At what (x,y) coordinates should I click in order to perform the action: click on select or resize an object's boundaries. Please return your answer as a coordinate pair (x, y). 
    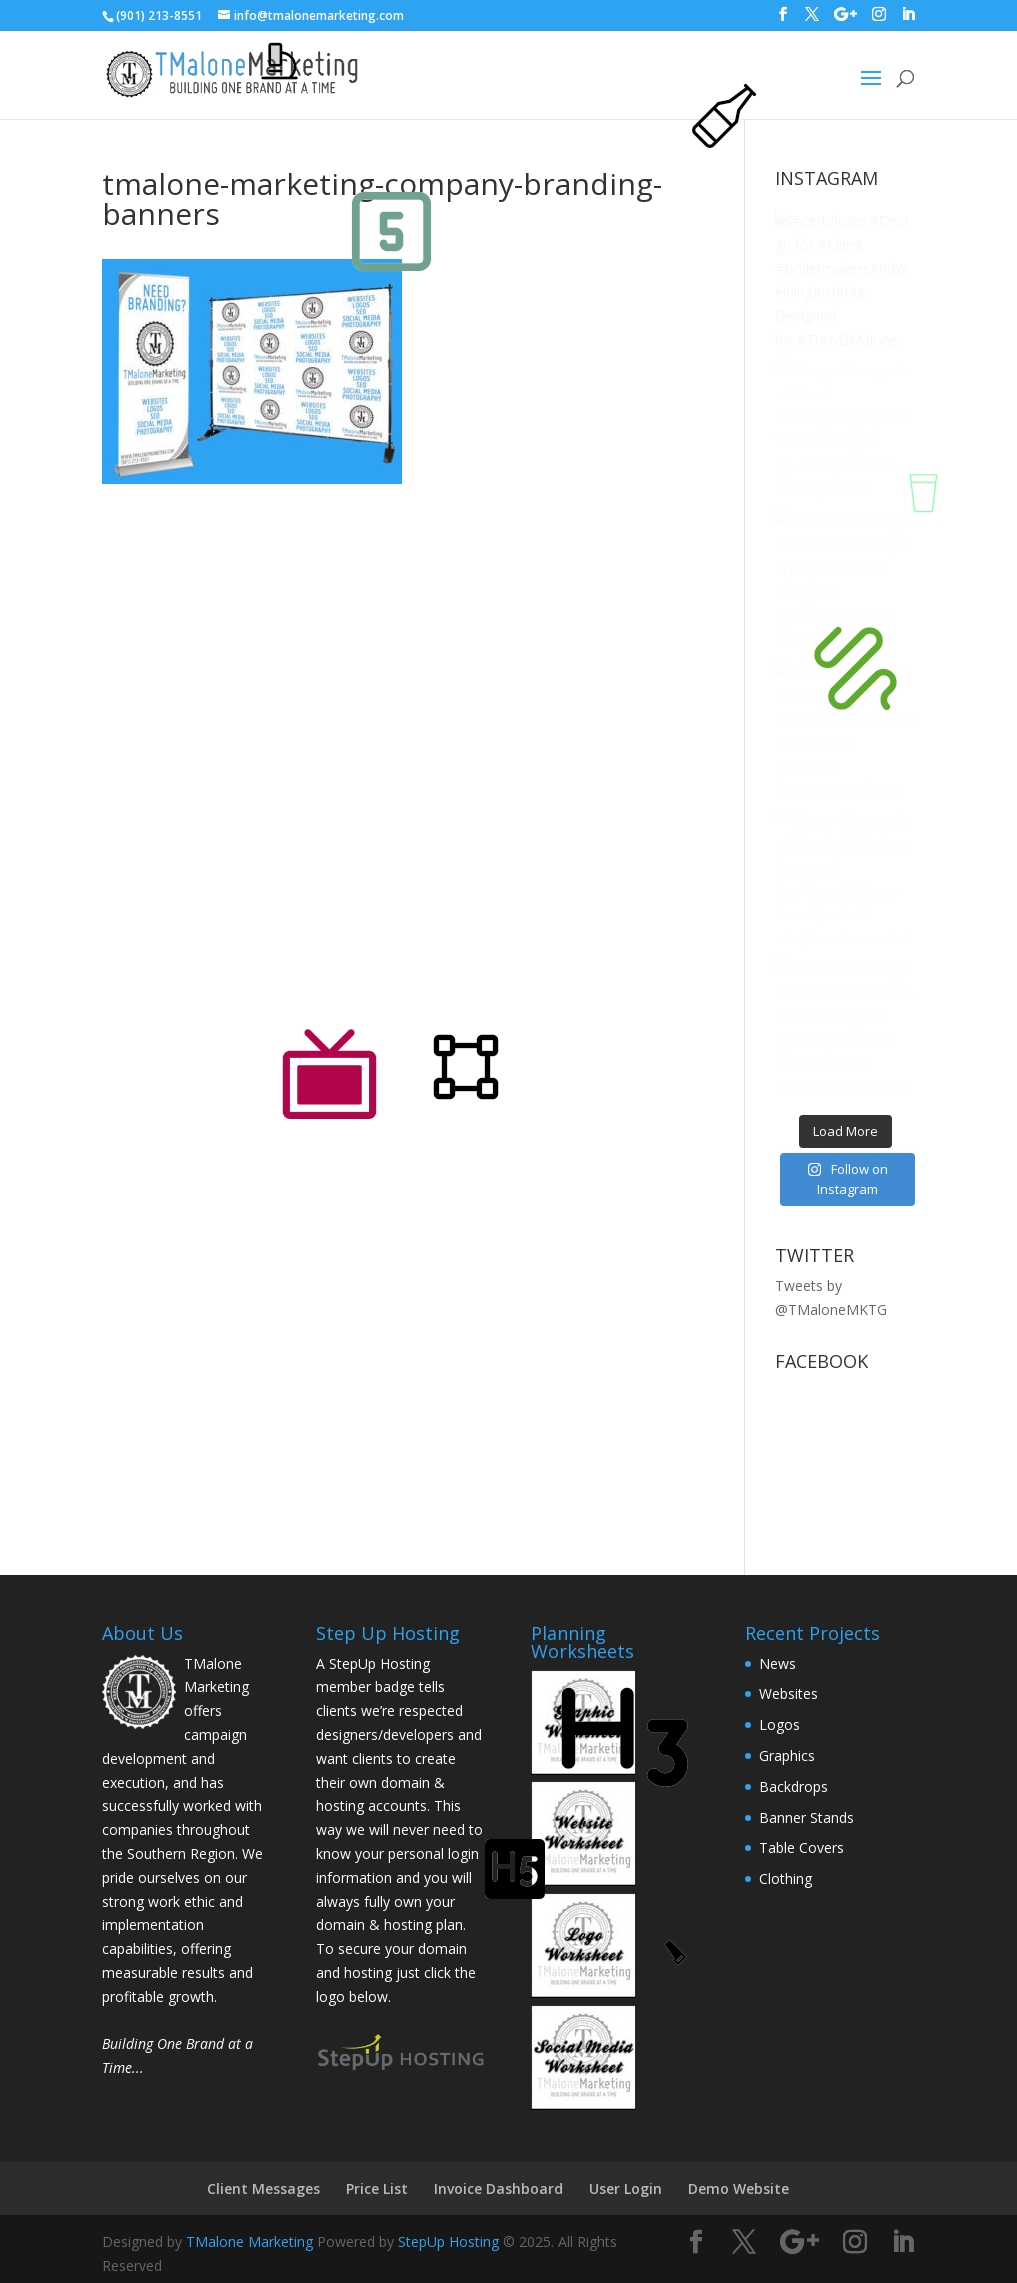
    Looking at the image, I should click on (466, 1067).